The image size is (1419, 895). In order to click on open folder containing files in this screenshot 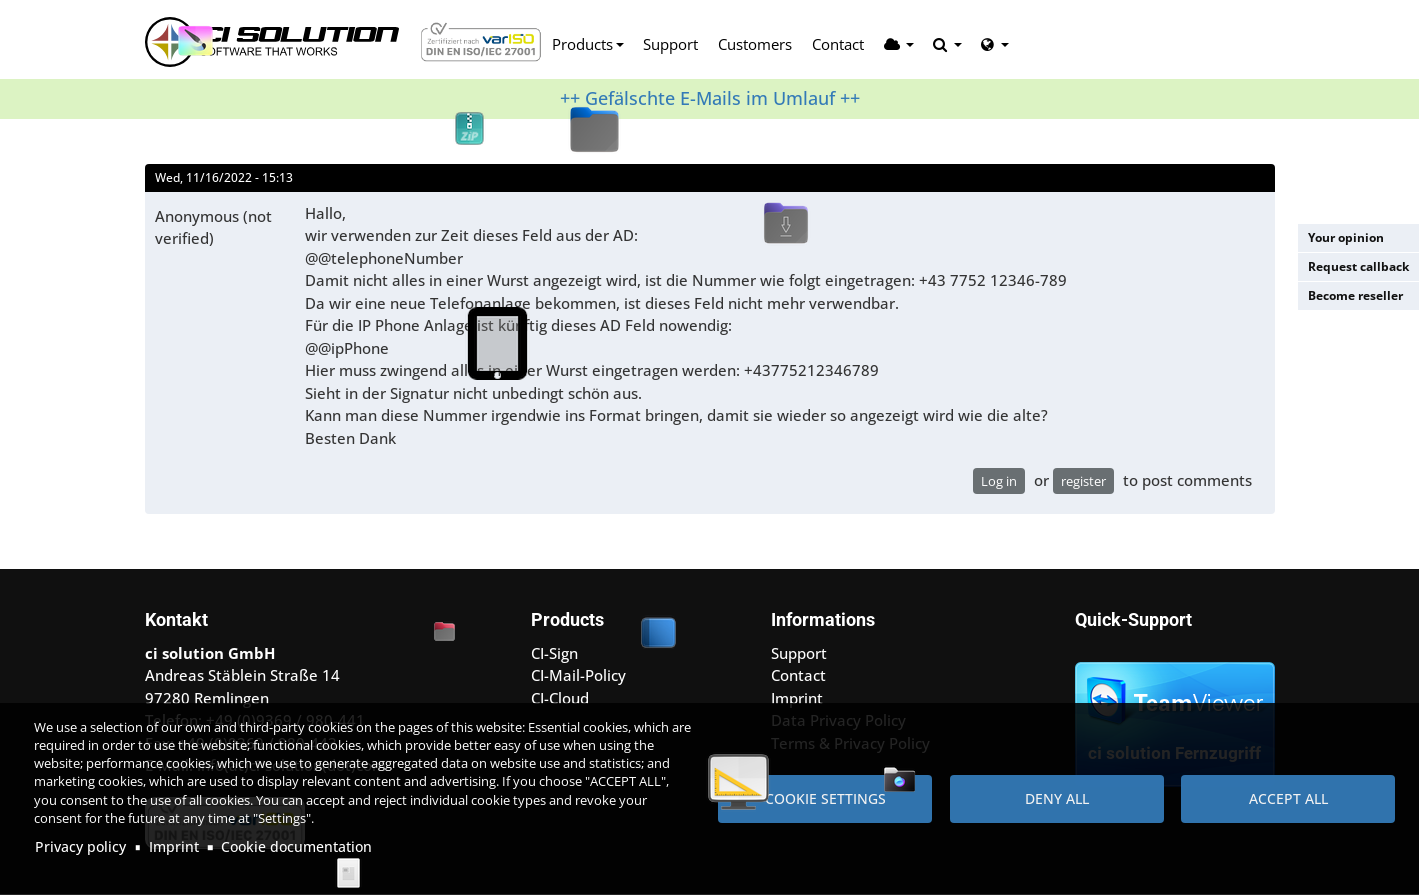, I will do `click(444, 631)`.